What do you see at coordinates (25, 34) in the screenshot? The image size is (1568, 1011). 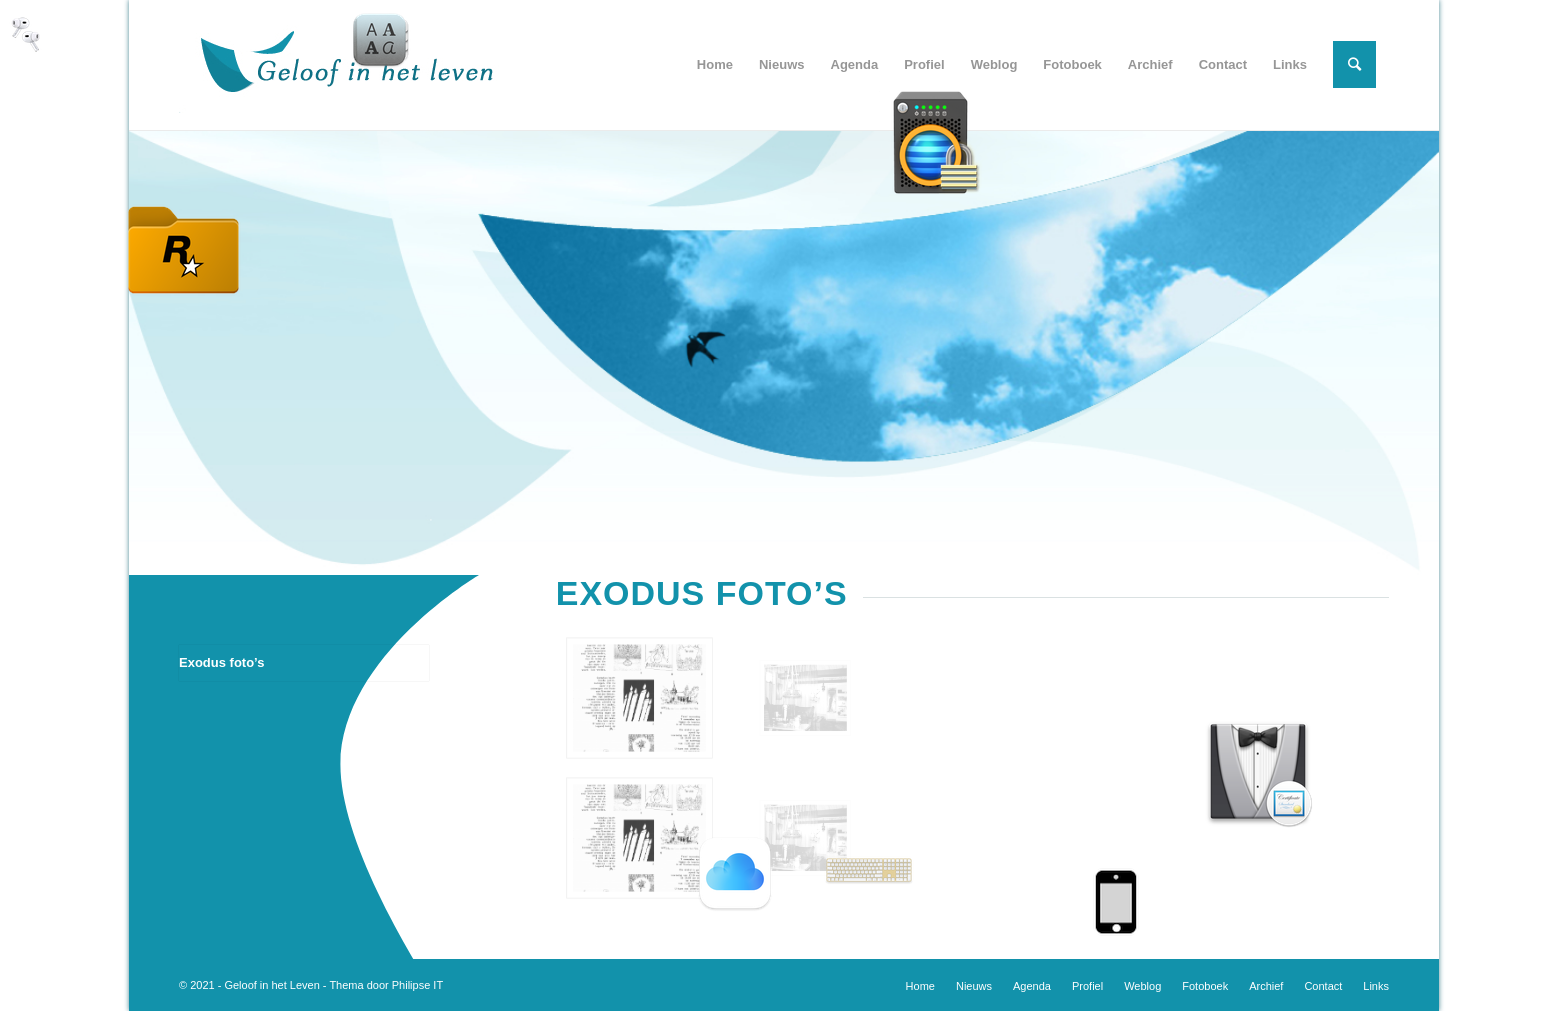 I see `connect bluetooth earbuds` at bounding box center [25, 34].